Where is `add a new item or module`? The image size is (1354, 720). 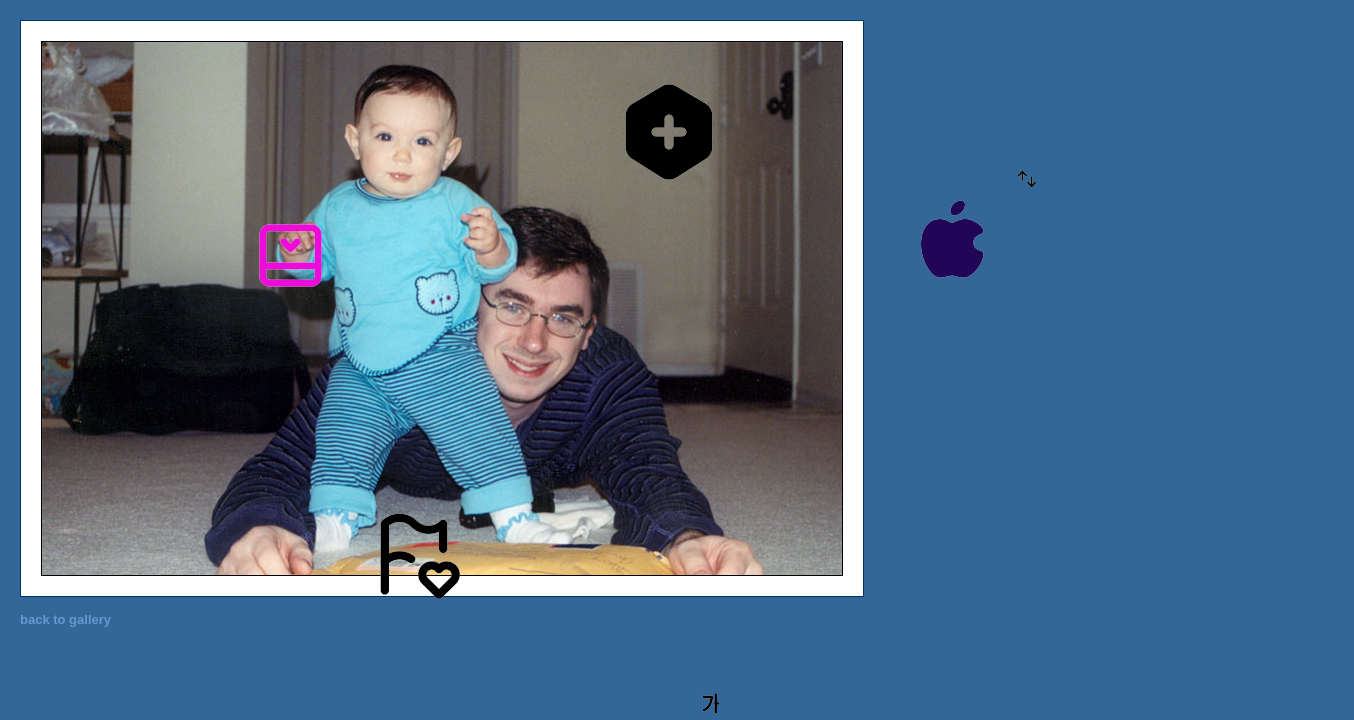
add a new item or module is located at coordinates (669, 132).